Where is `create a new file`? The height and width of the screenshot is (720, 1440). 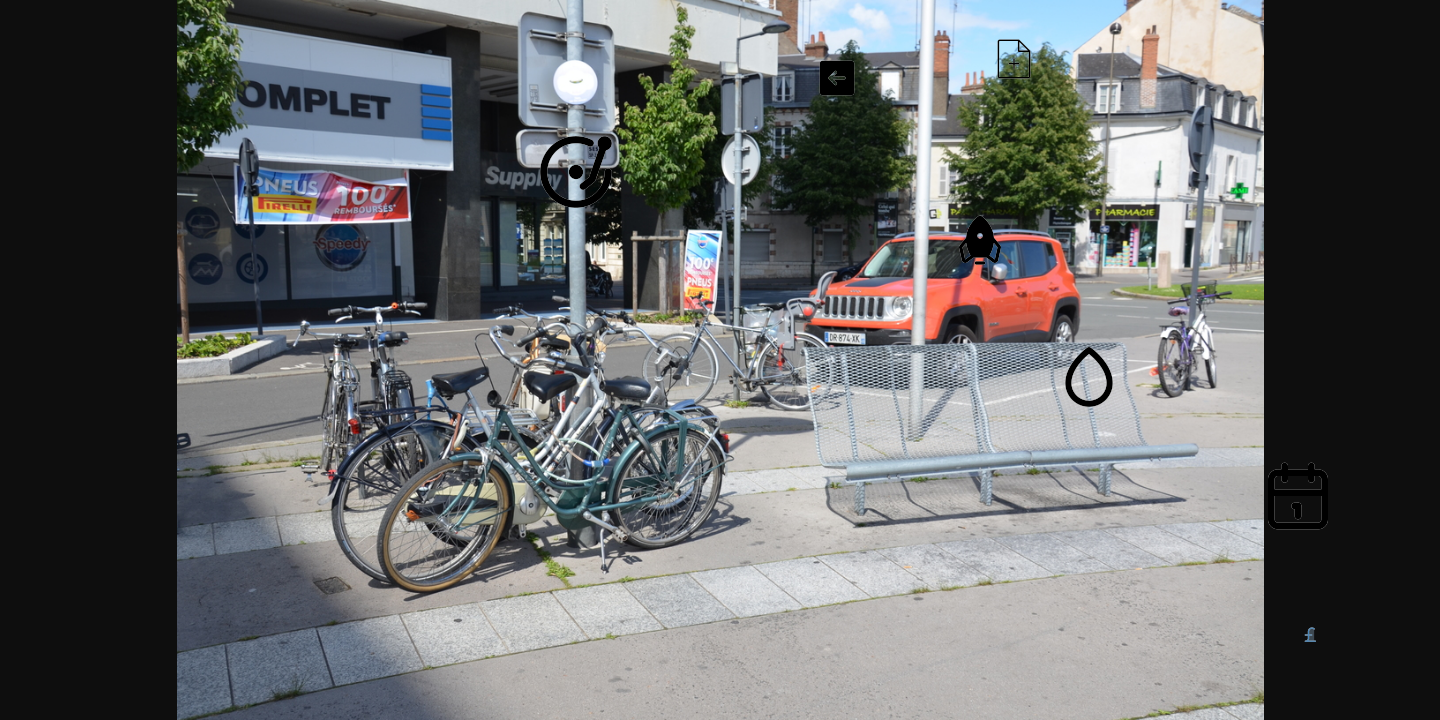
create a new file is located at coordinates (1014, 59).